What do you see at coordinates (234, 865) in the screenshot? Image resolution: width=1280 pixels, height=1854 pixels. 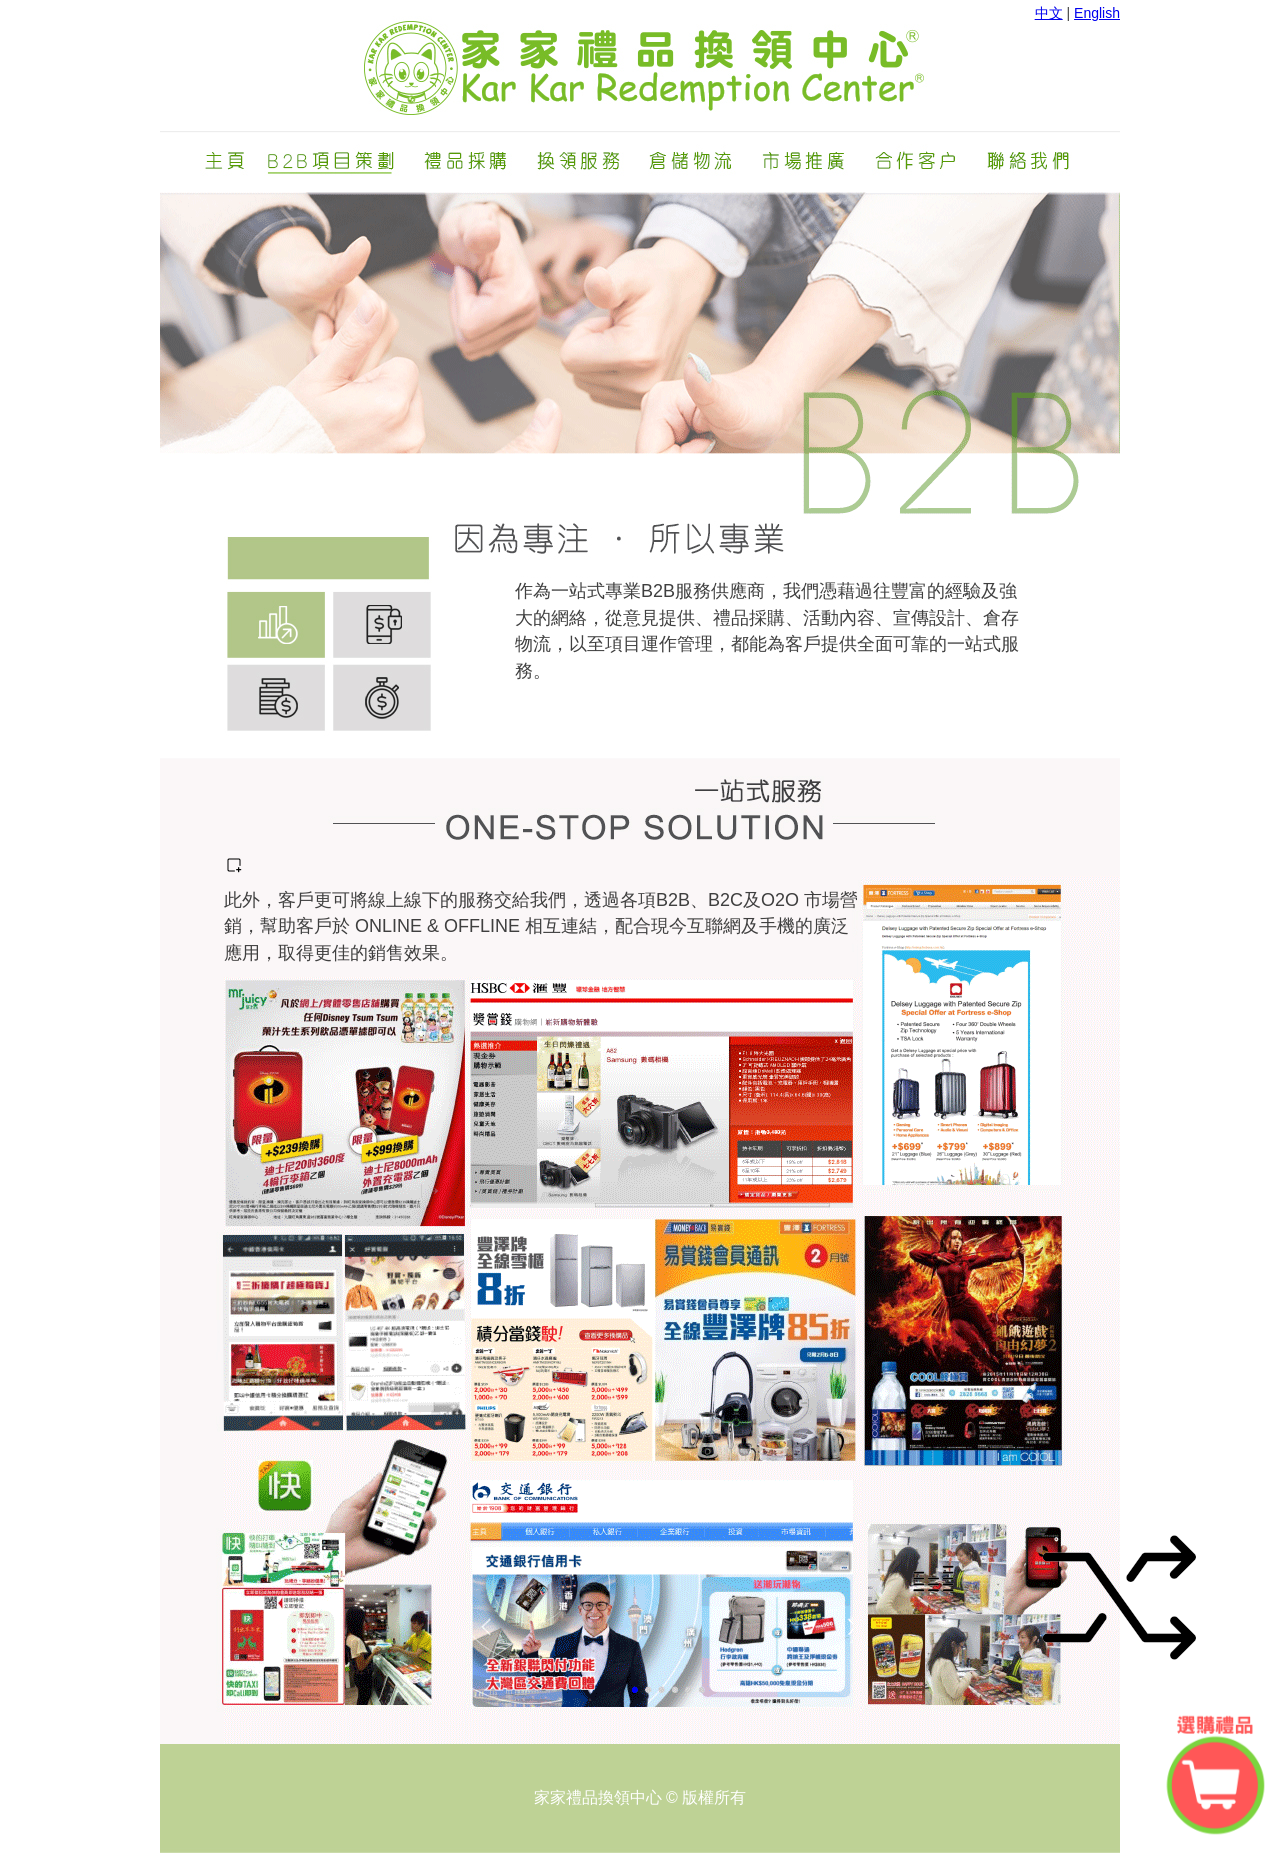 I see `add a new item or element` at bounding box center [234, 865].